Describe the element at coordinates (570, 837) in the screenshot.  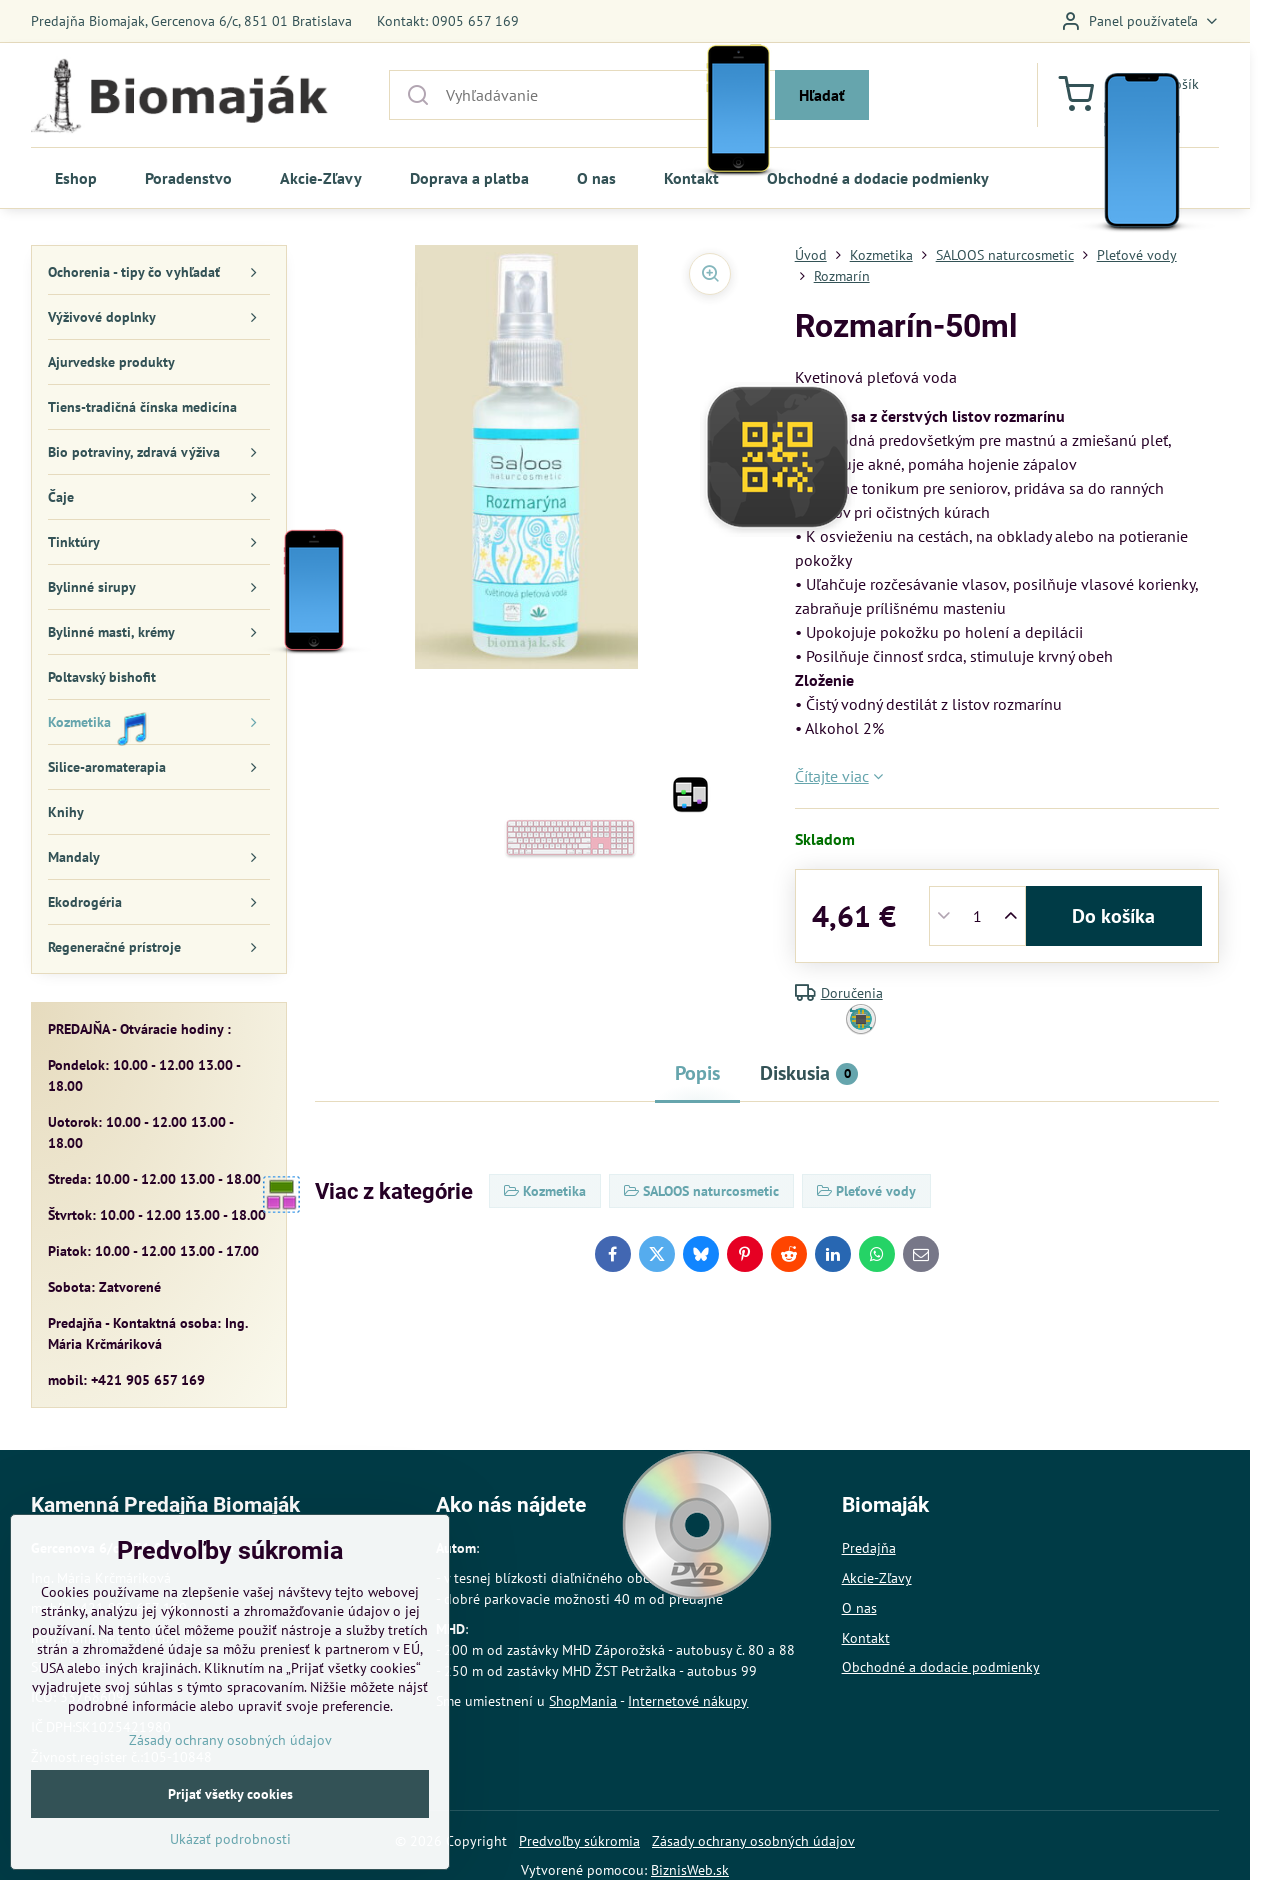
I see `connect a bluetooth keyboard` at that location.